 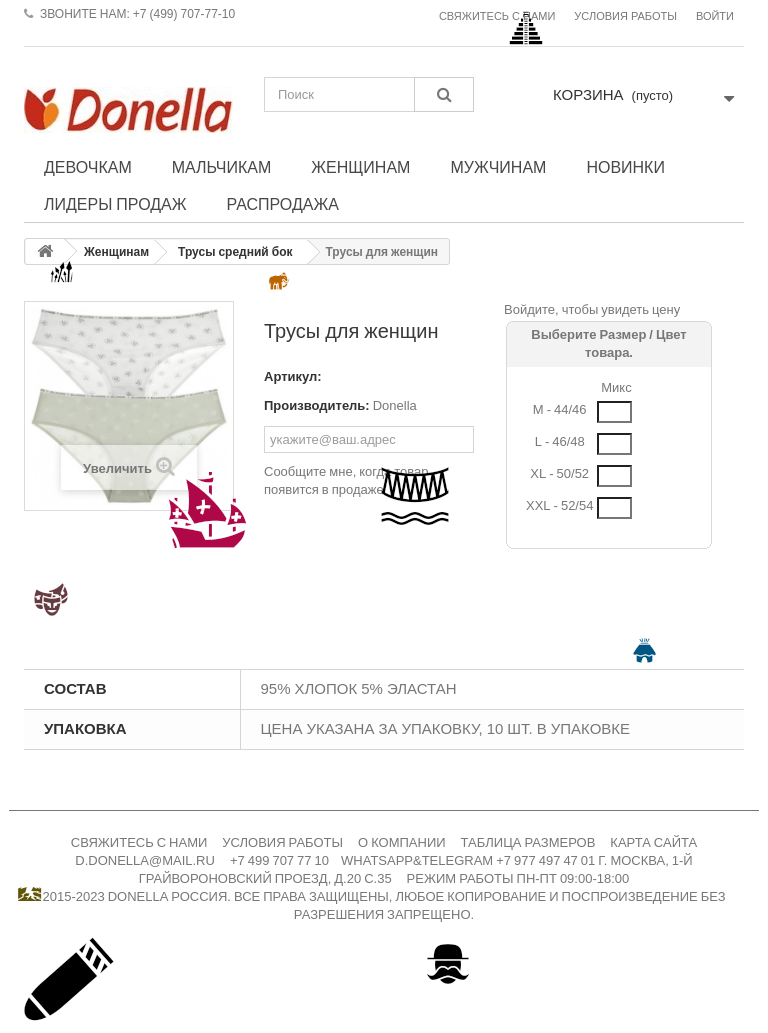 I want to click on trigger an earthquake or ground attack ability, so click(x=29, y=889).